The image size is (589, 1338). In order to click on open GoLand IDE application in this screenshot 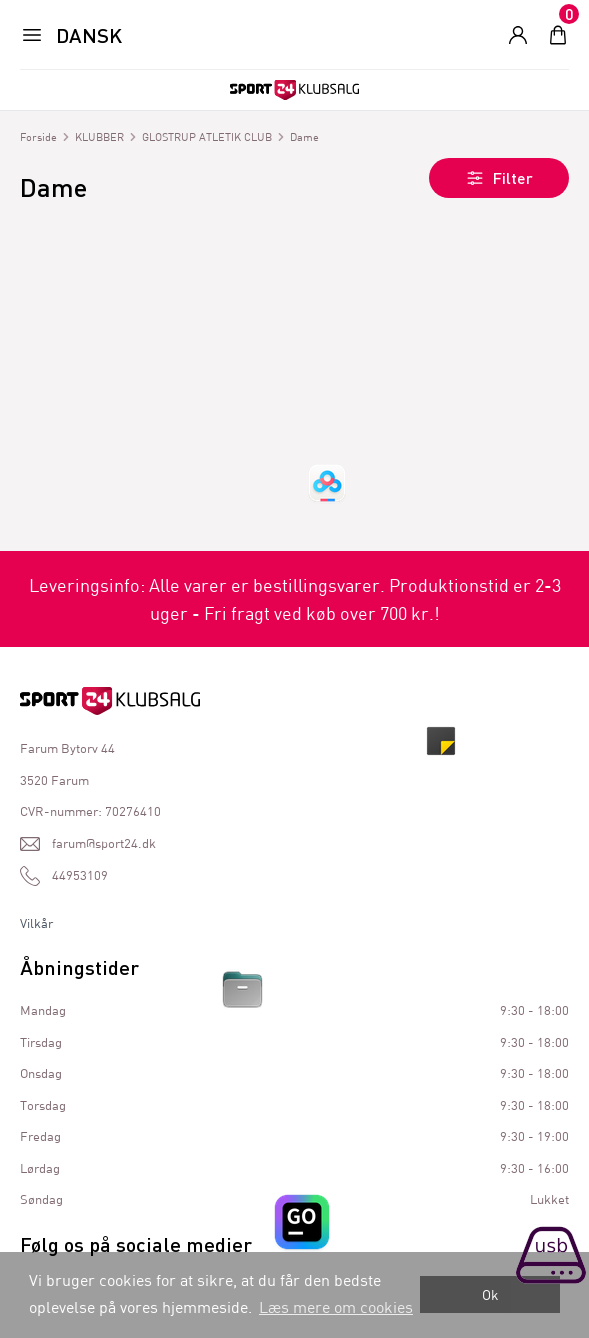, I will do `click(302, 1222)`.